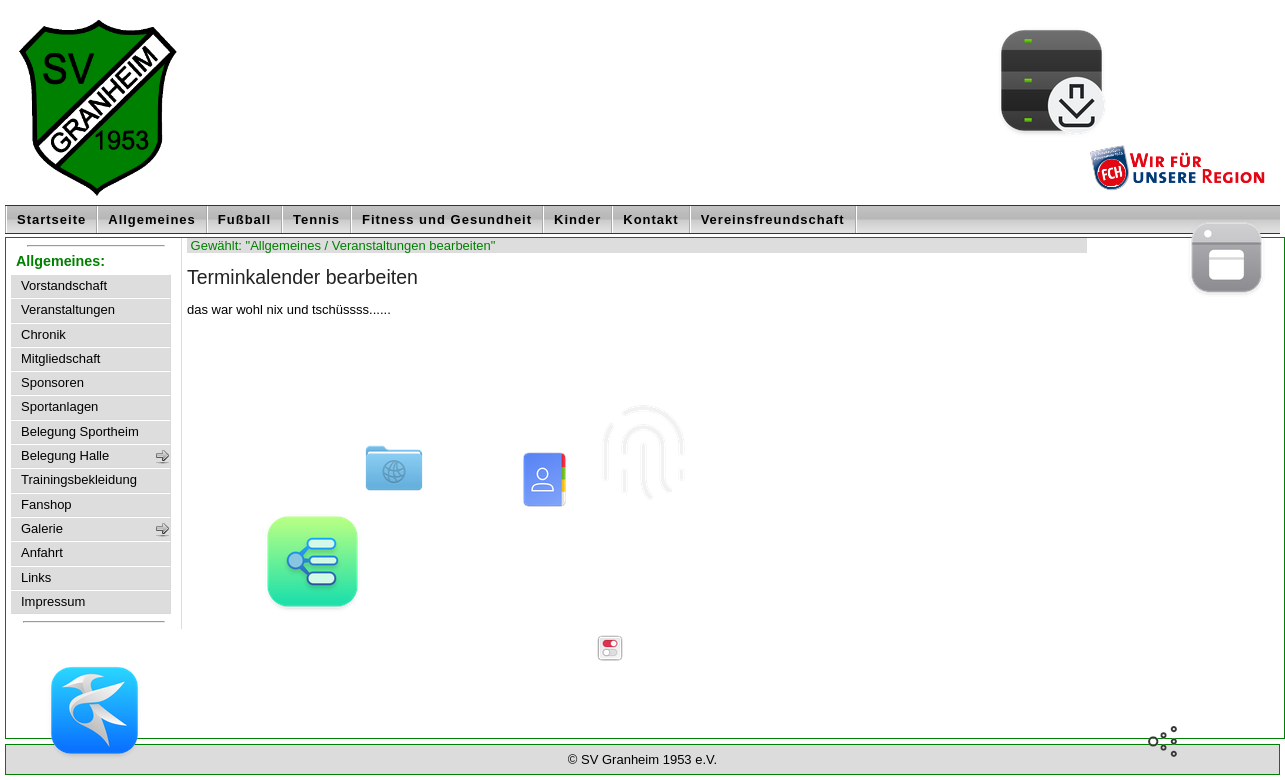 The image size is (1285, 780). Describe the element at coordinates (643, 452) in the screenshot. I see `authenticate using fingerprint recognition` at that location.